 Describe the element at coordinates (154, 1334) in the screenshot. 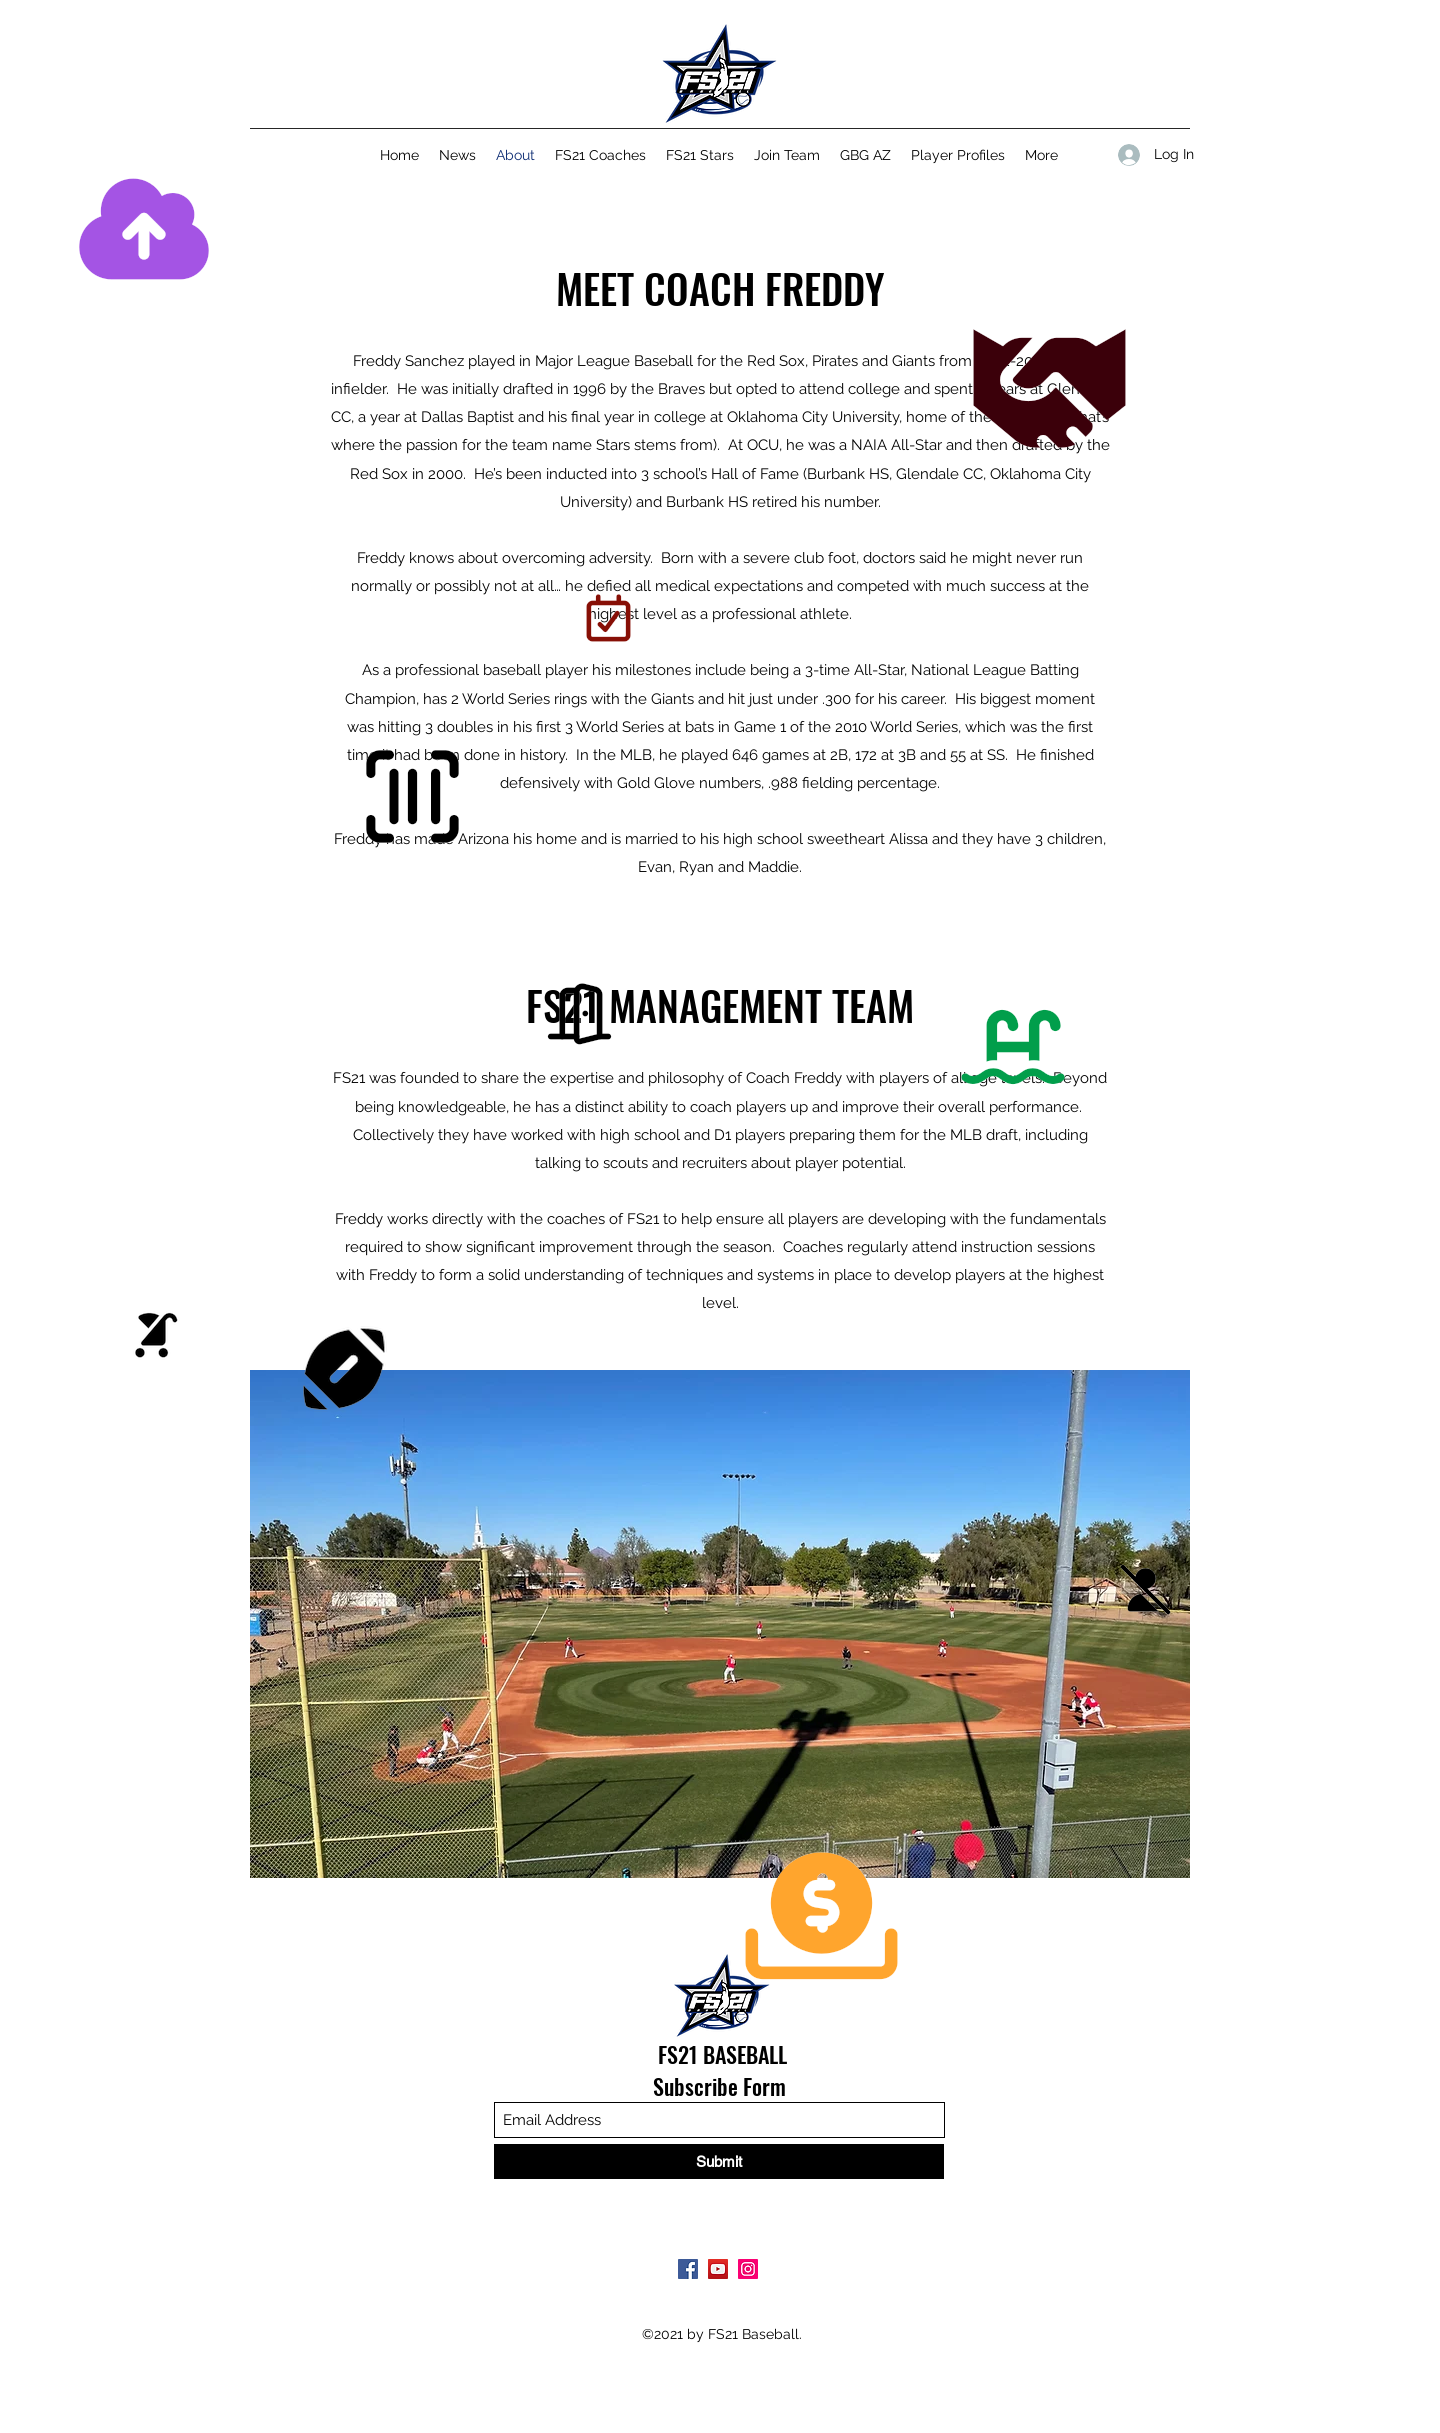

I see `indicates stroller-friendly or family amenities available` at that location.